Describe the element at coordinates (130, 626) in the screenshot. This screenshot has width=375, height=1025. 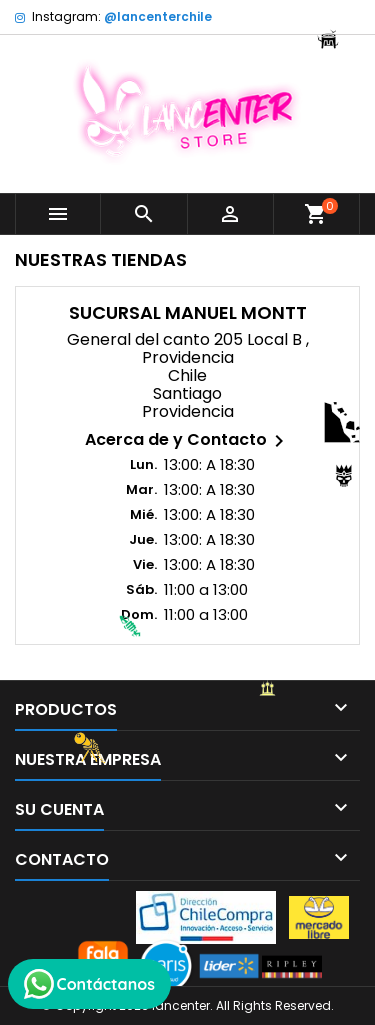
I see `activate thunder or lightning ability` at that location.